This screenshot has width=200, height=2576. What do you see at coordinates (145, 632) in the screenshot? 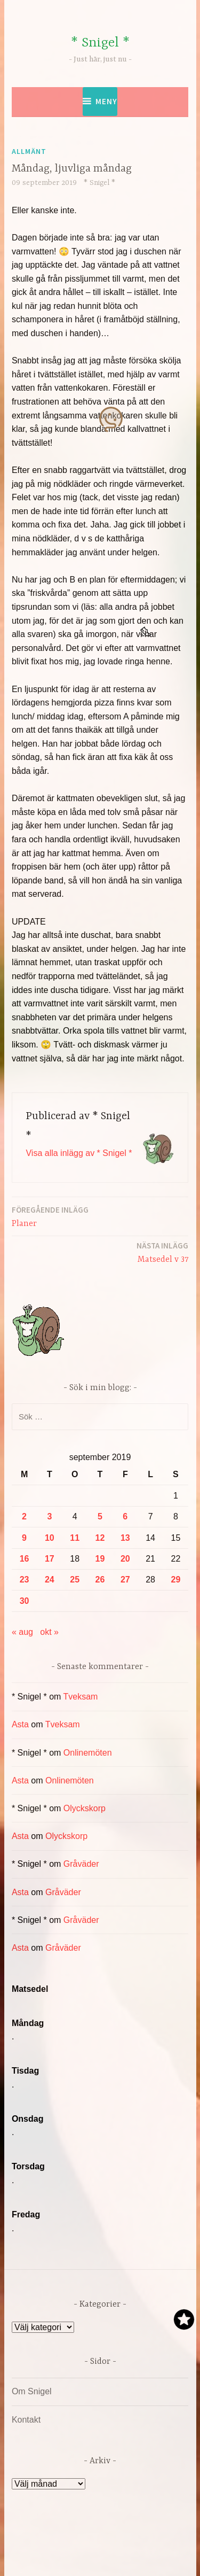
I see `start a running or fitness activity` at bounding box center [145, 632].